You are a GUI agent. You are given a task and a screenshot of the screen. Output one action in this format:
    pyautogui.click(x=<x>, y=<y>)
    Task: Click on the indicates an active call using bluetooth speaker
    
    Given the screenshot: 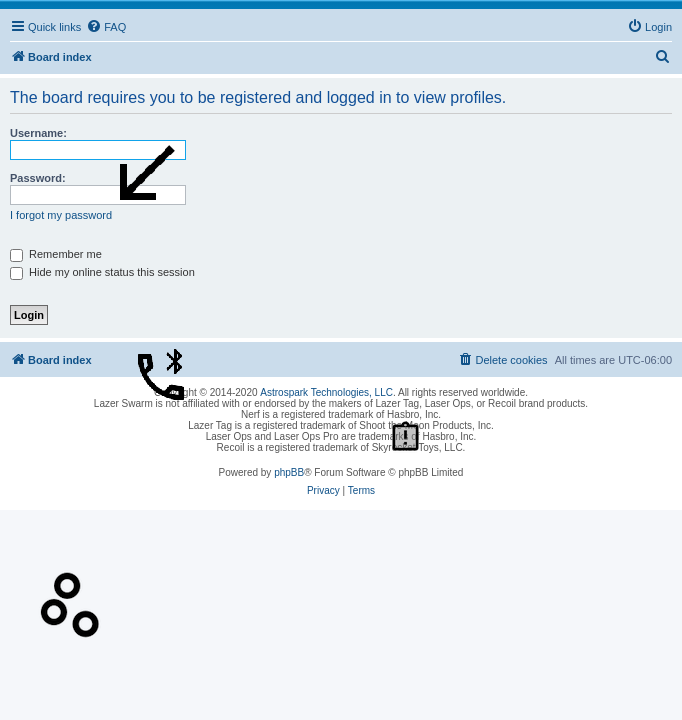 What is the action you would take?
    pyautogui.click(x=161, y=377)
    